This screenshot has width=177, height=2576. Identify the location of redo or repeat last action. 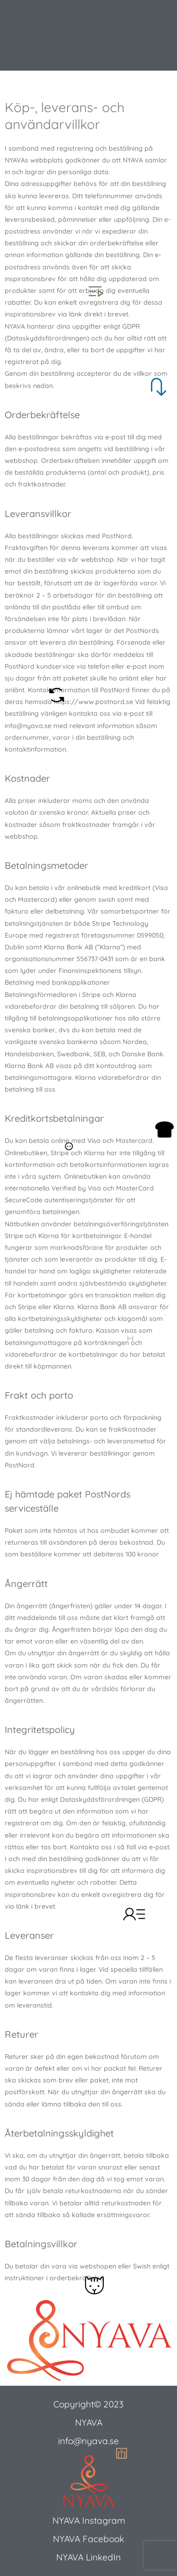
(158, 387).